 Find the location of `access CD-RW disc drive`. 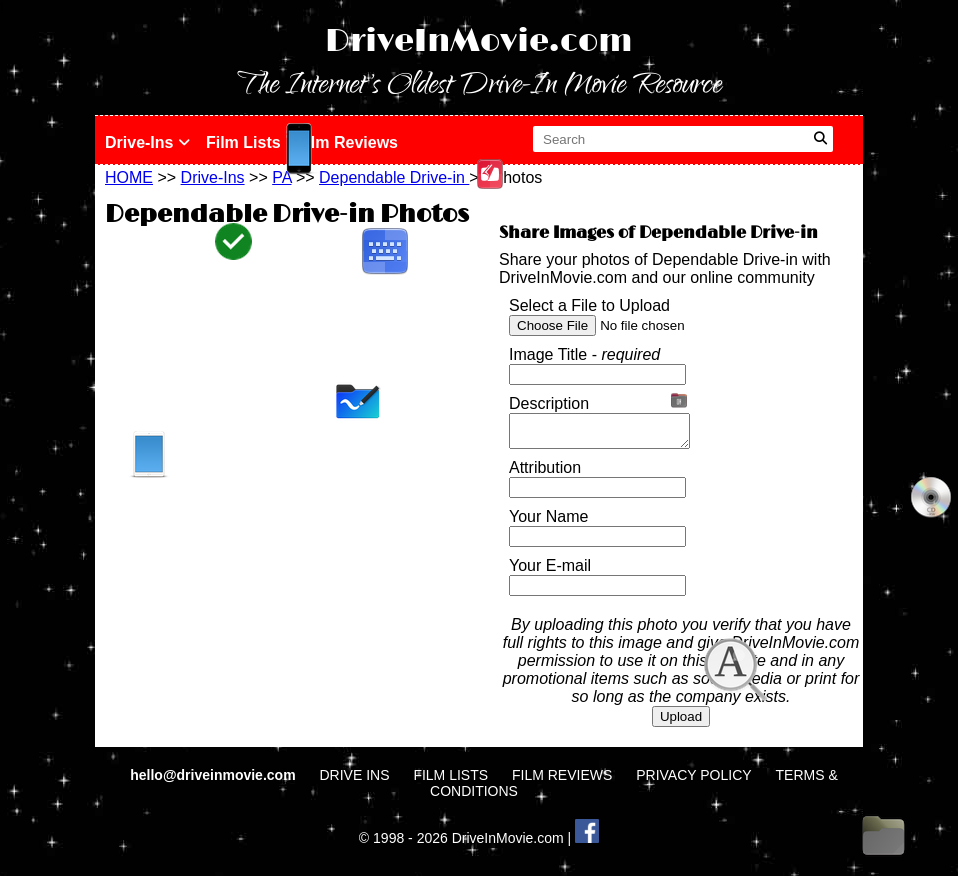

access CD-RW disc drive is located at coordinates (931, 498).